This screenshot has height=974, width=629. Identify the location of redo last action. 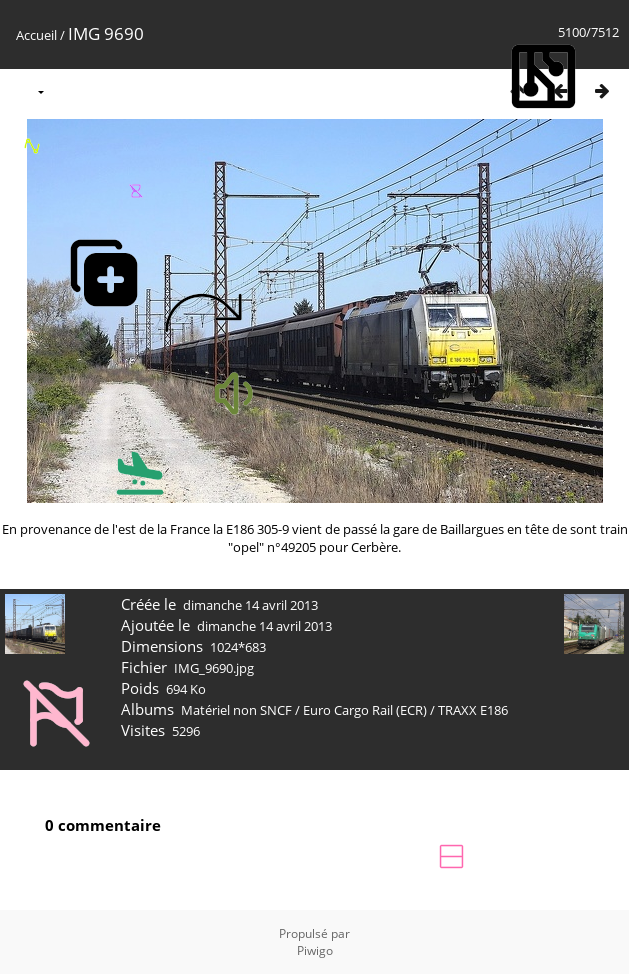
(202, 310).